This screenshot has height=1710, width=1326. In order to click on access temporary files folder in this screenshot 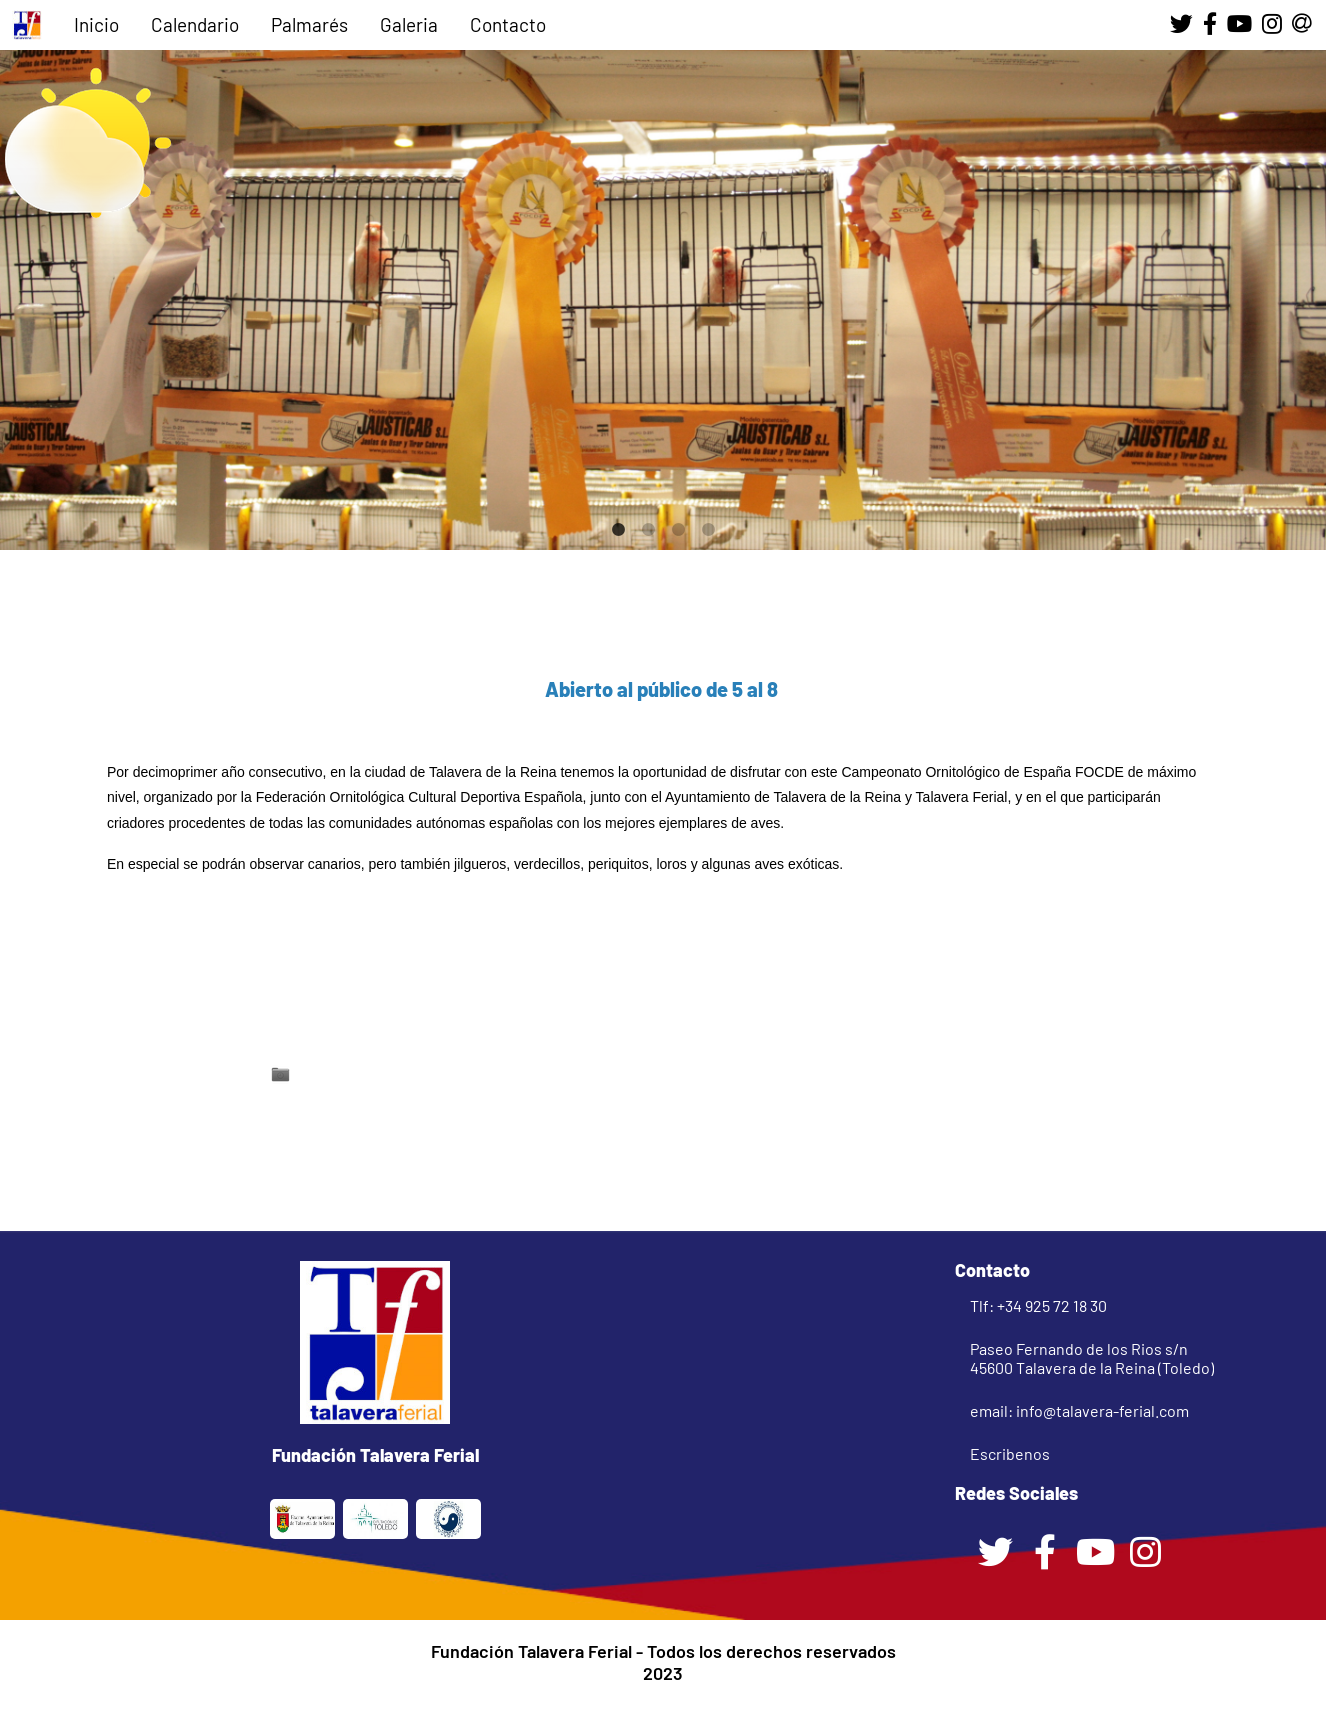, I will do `click(280, 1074)`.